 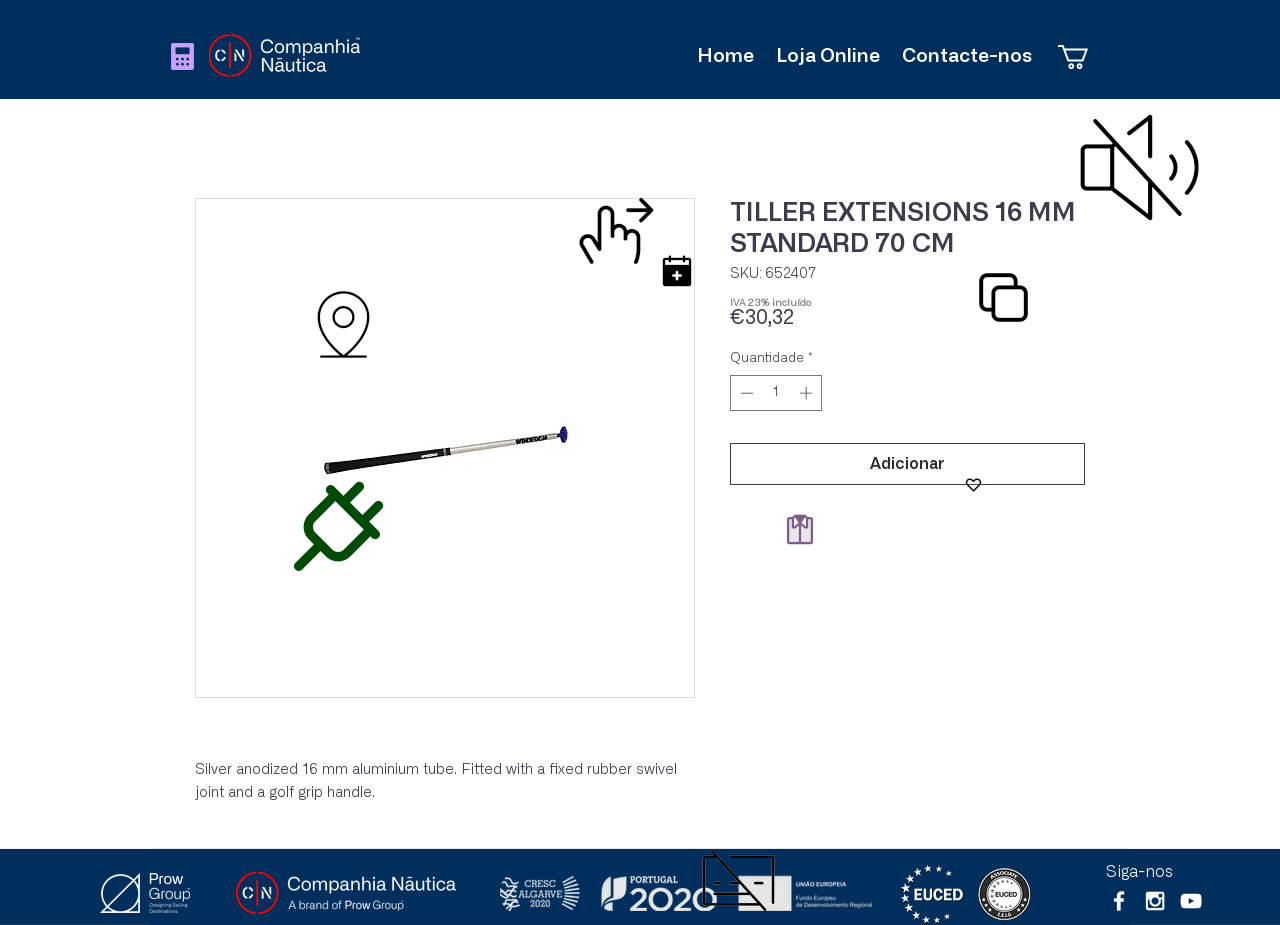 I want to click on swipe right to continue or proceed, so click(x=612, y=233).